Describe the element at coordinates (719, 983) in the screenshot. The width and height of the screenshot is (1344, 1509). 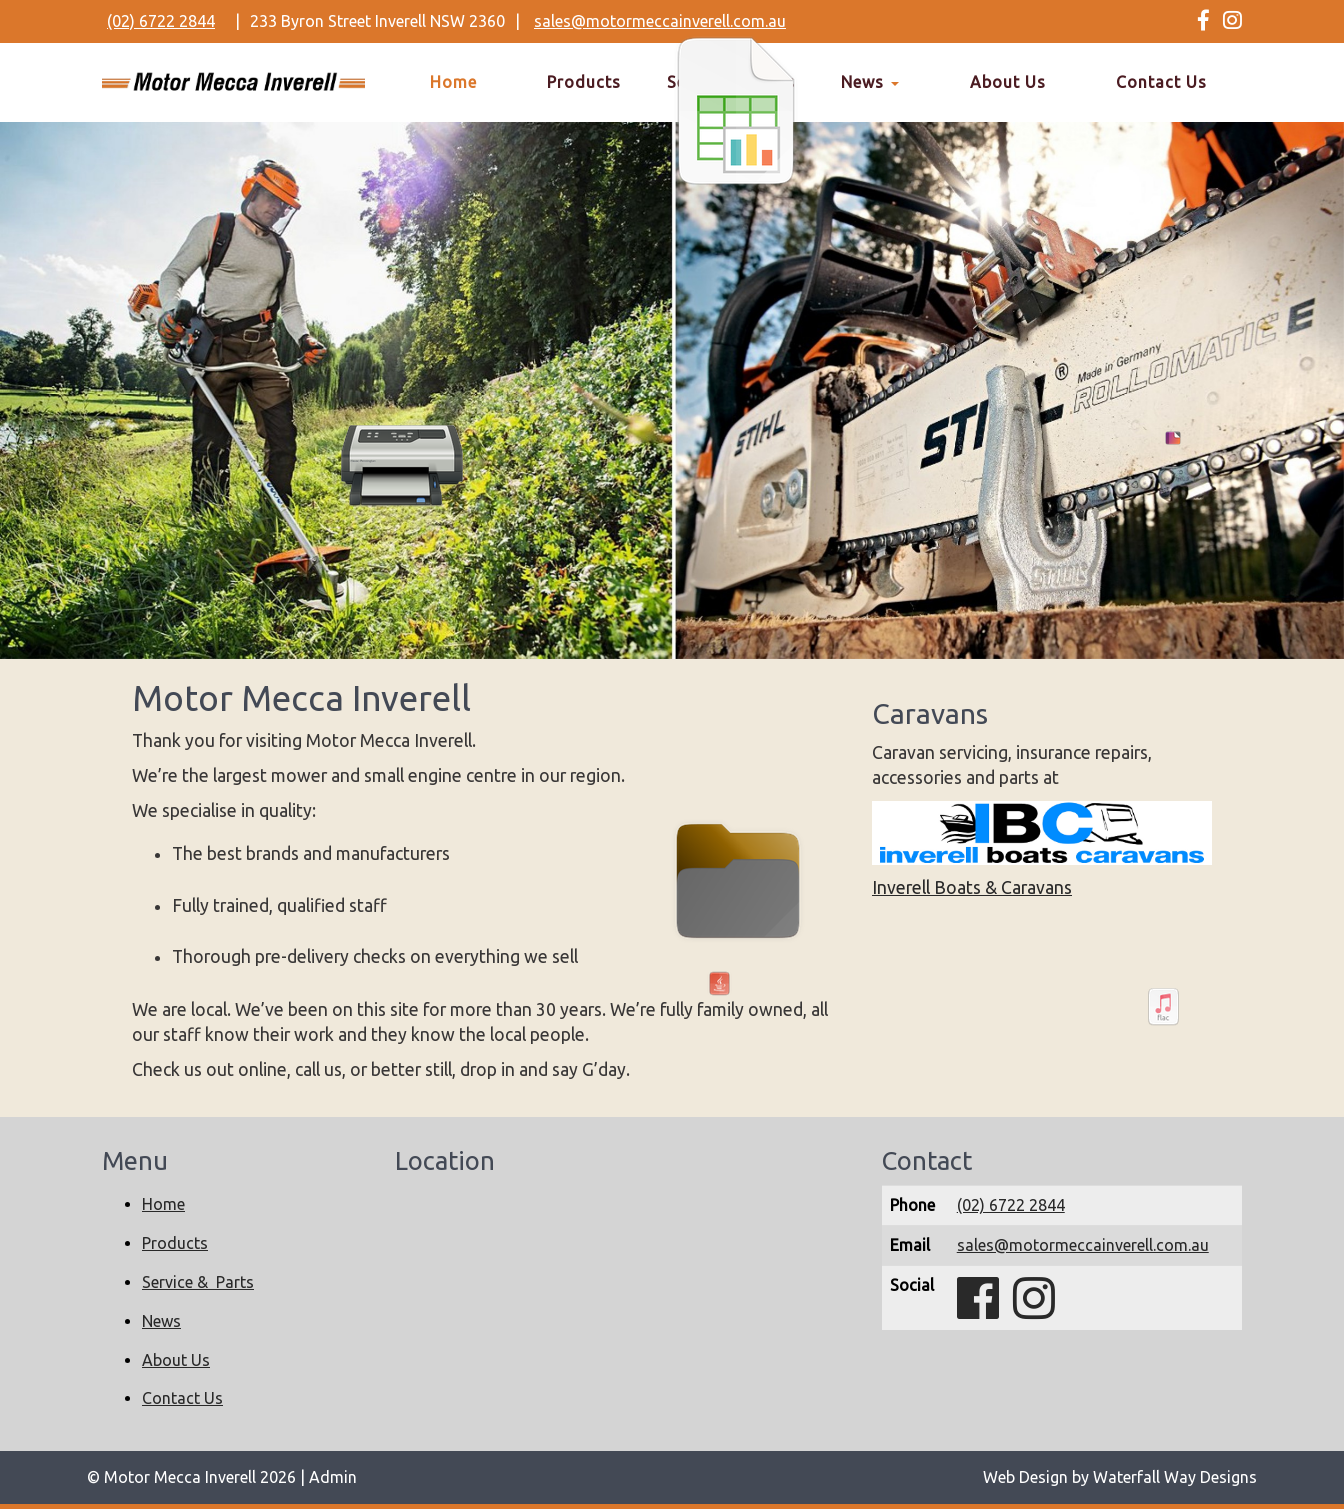
I see `a java archive (.jar) file` at that location.